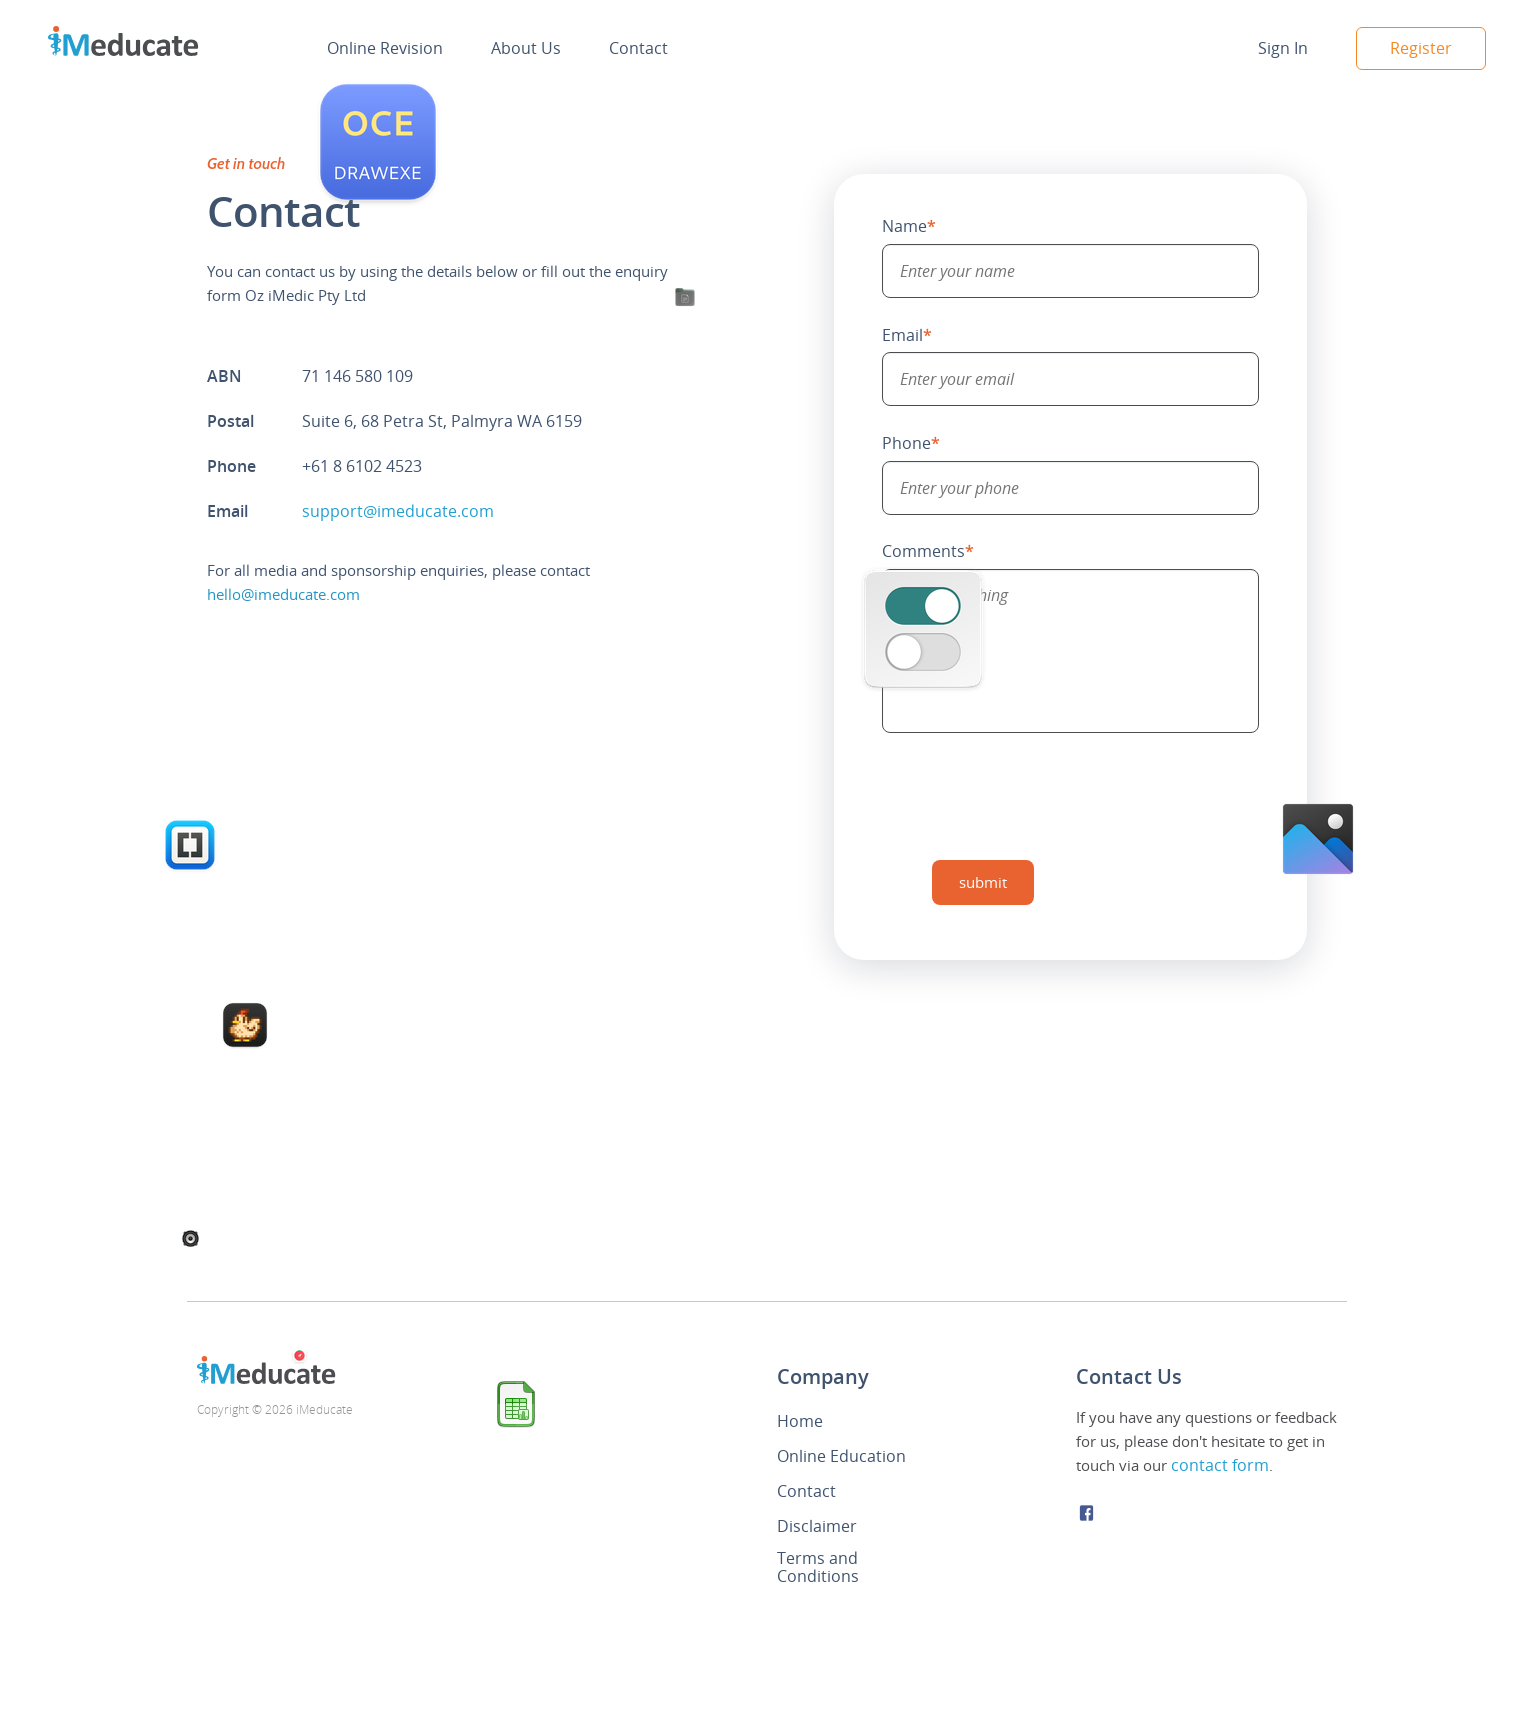  Describe the element at coordinates (923, 629) in the screenshot. I see `open desktop preferences or system settings` at that location.